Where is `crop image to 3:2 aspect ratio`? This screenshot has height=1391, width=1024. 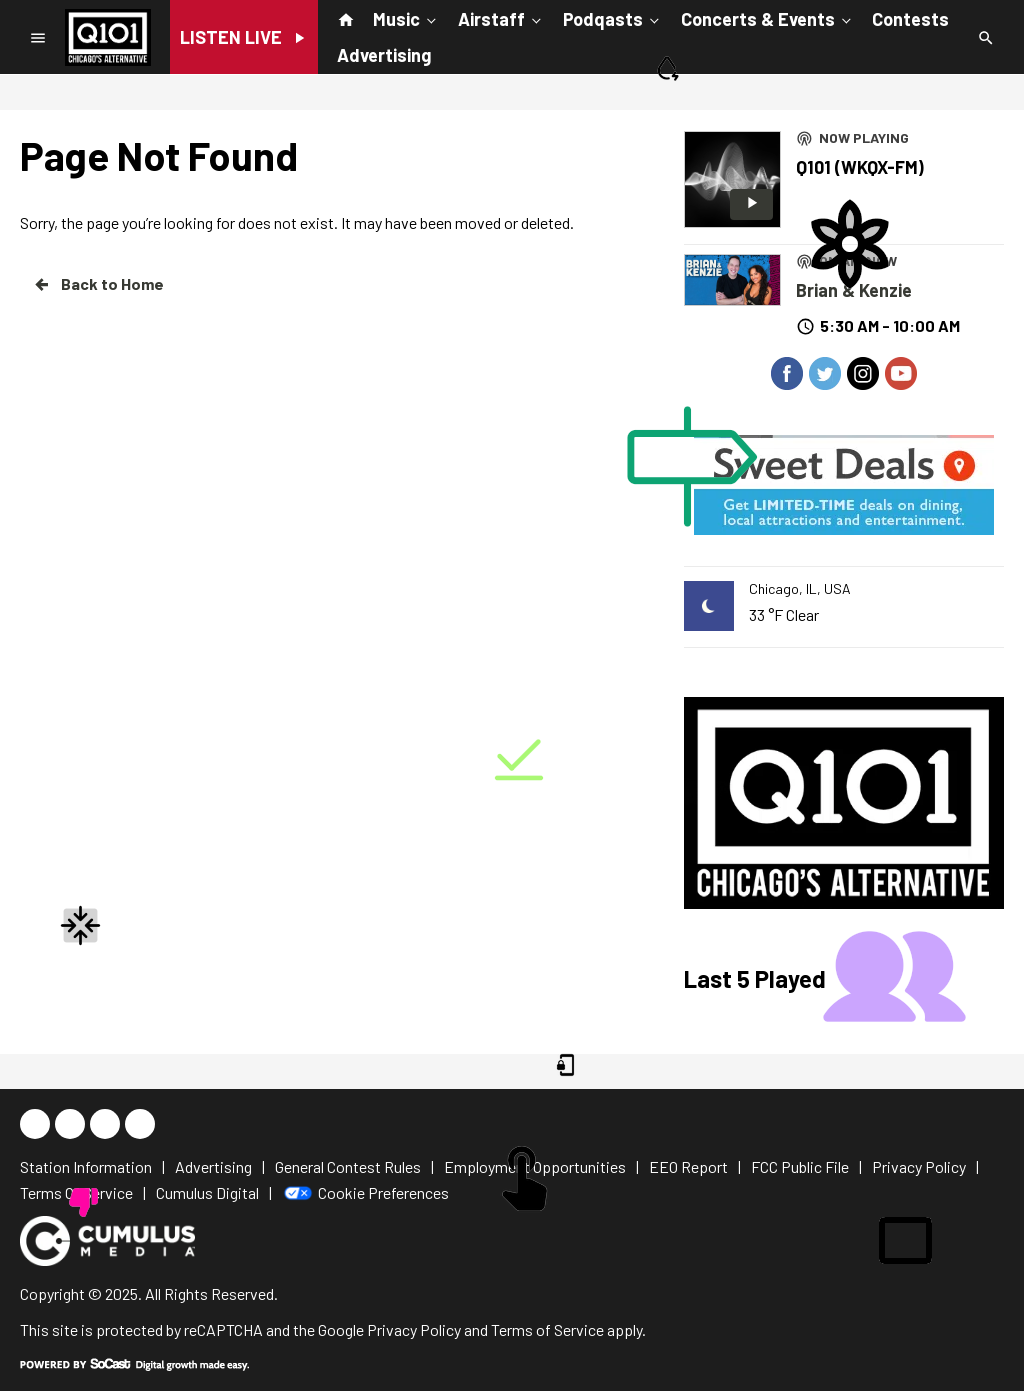
crop image to 3:2 aspect ratio is located at coordinates (905, 1240).